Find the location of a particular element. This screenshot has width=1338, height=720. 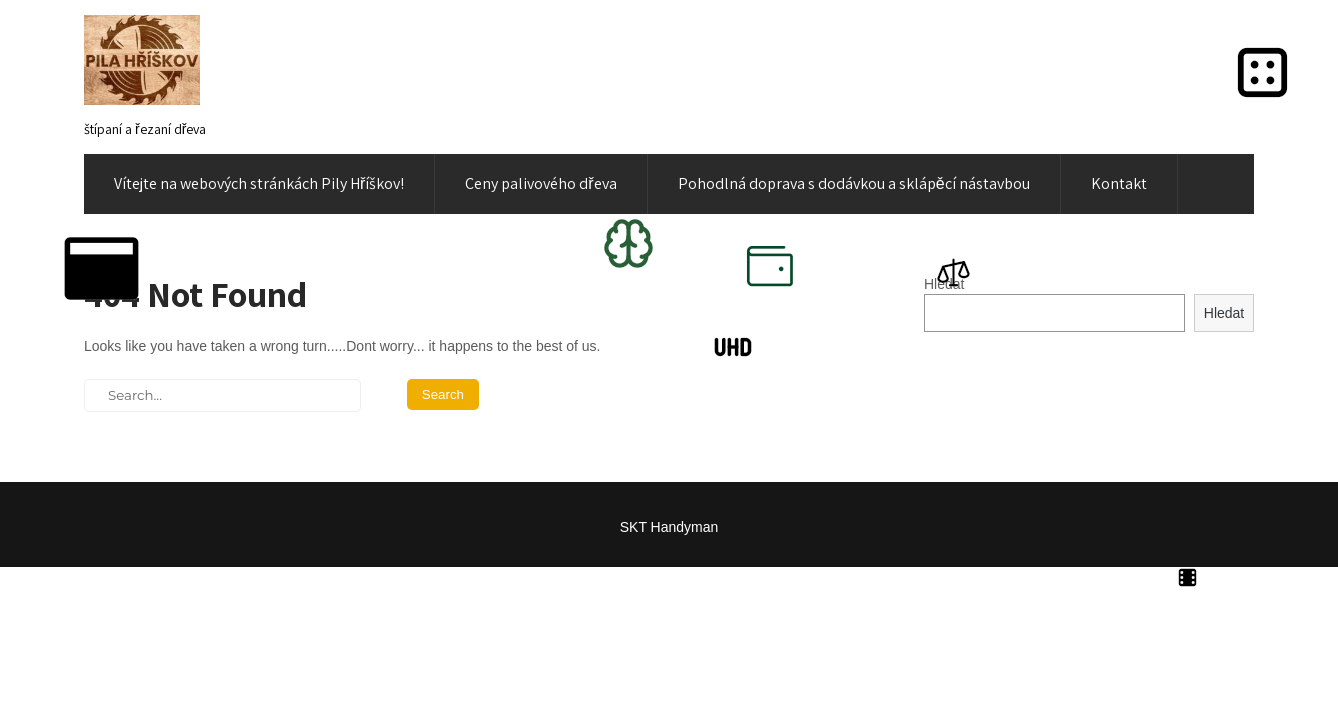

open web browser is located at coordinates (101, 268).